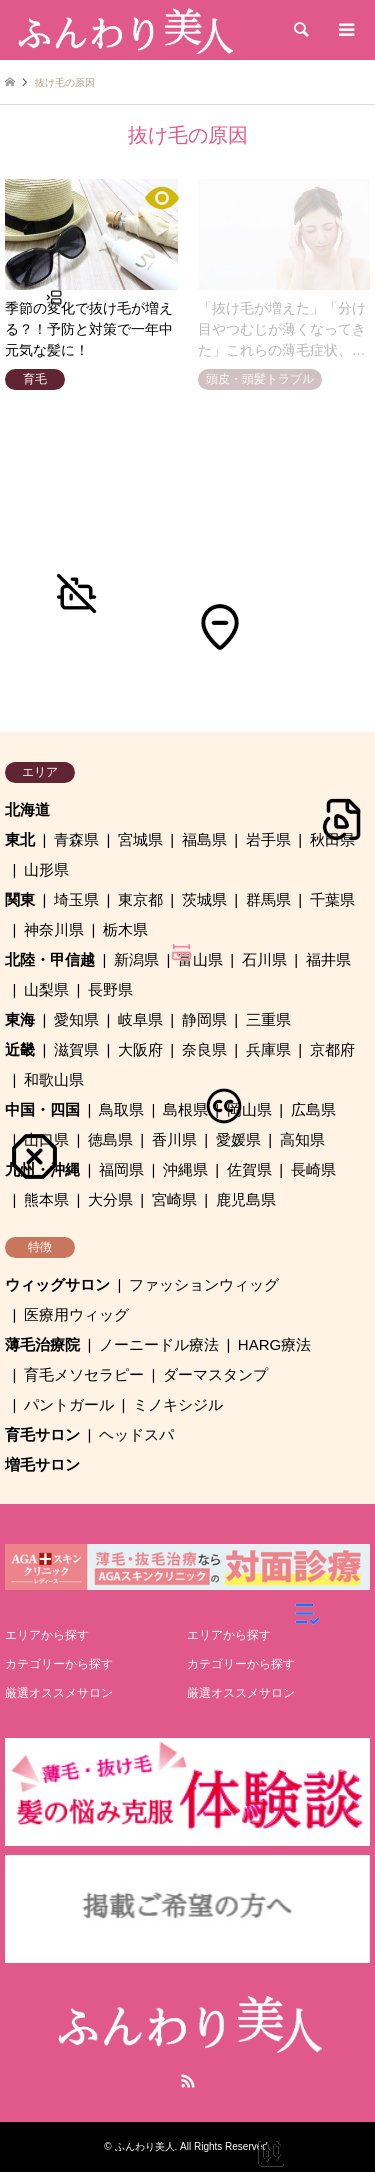 This screenshot has width=375, height=2172. What do you see at coordinates (271, 2154) in the screenshot?
I see `view candlestick chart for stock or crypto trading` at bounding box center [271, 2154].